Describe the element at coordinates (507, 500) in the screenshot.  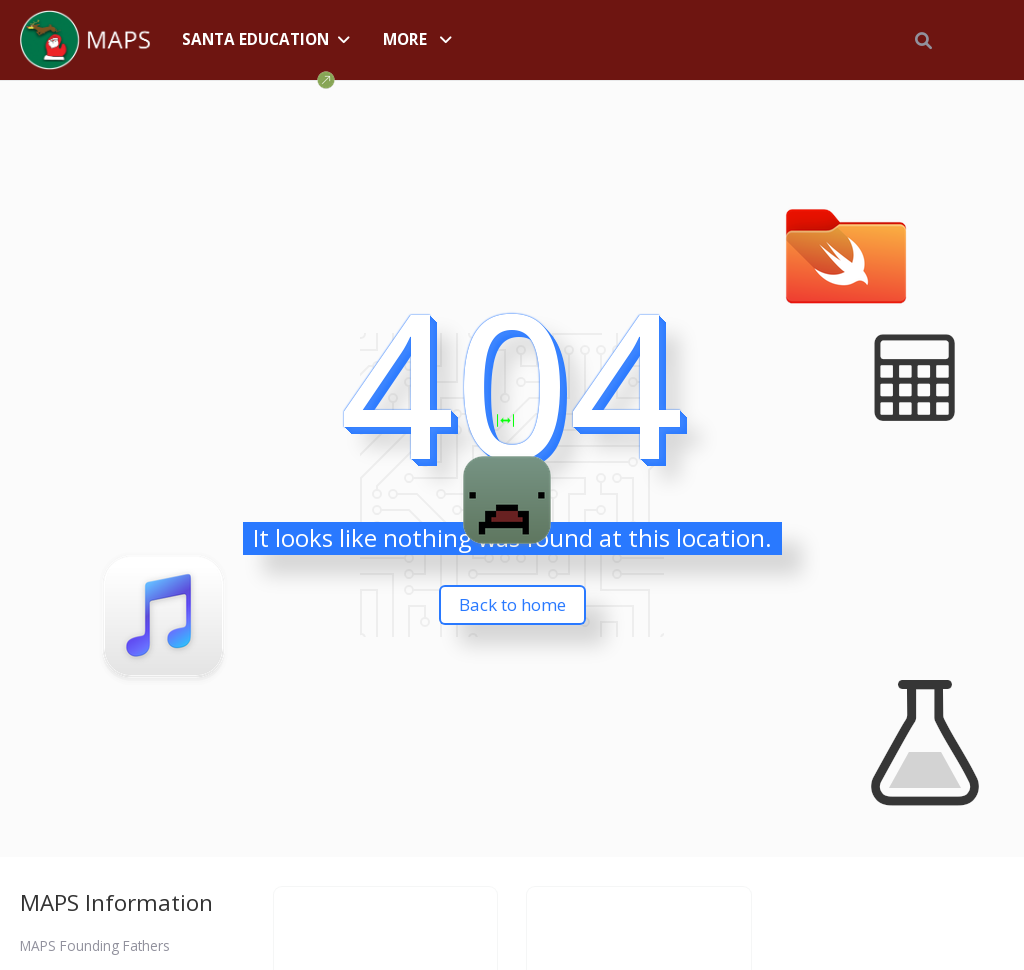
I see `launch unturned game` at that location.